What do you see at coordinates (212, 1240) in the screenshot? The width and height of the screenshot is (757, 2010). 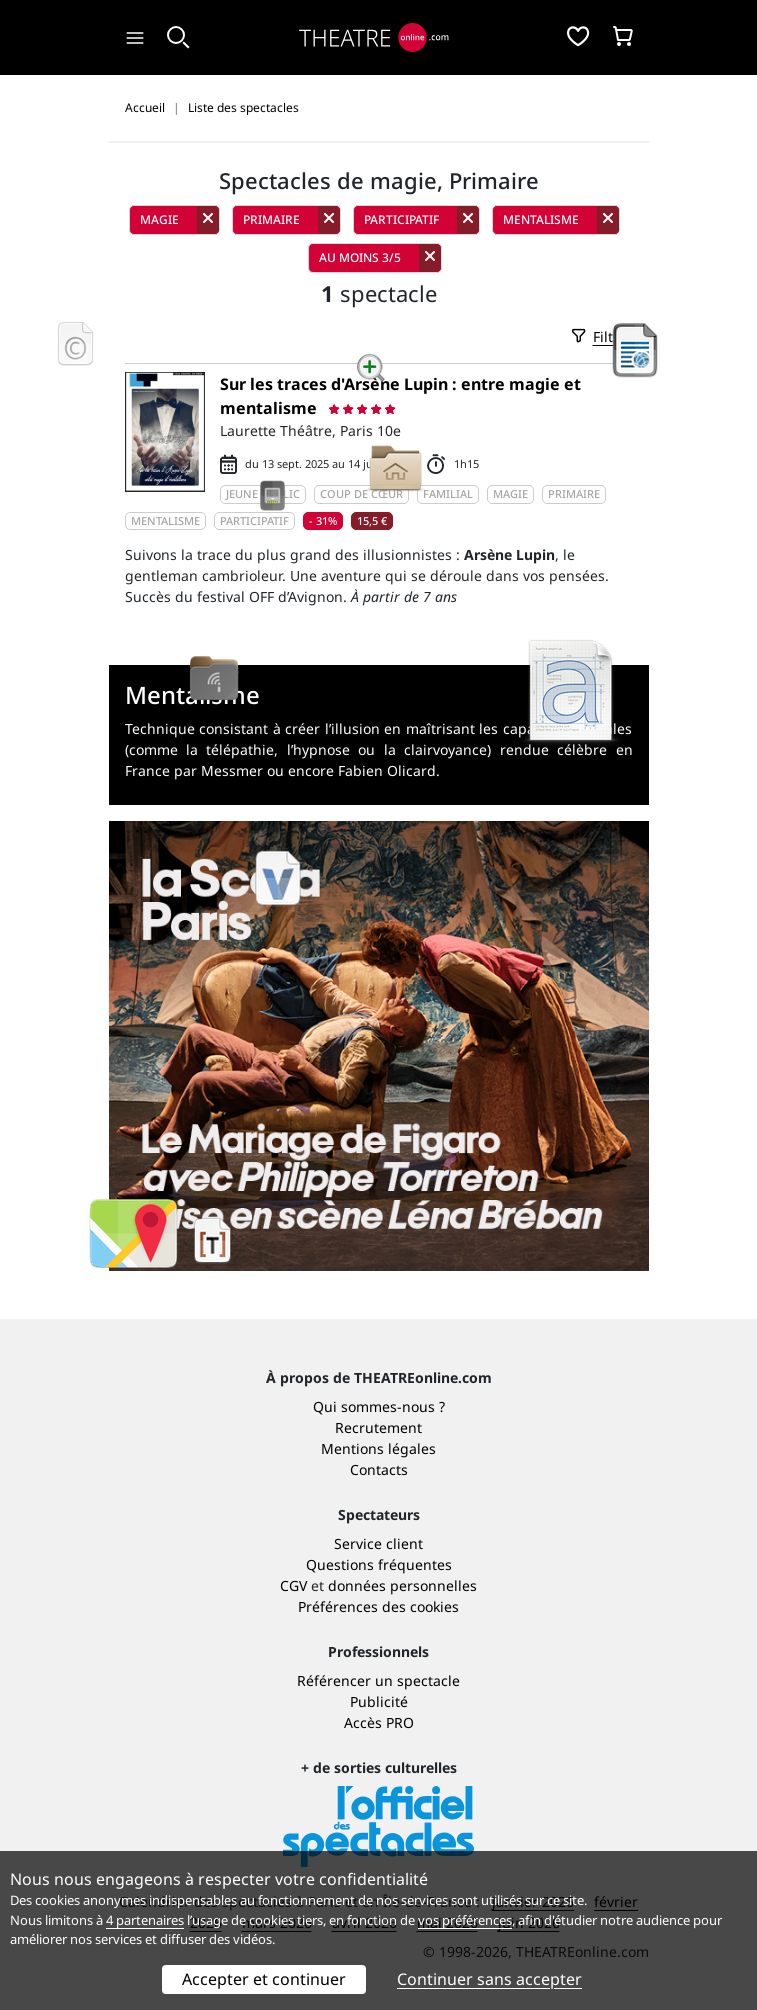 I see `a toml configuration file` at bounding box center [212, 1240].